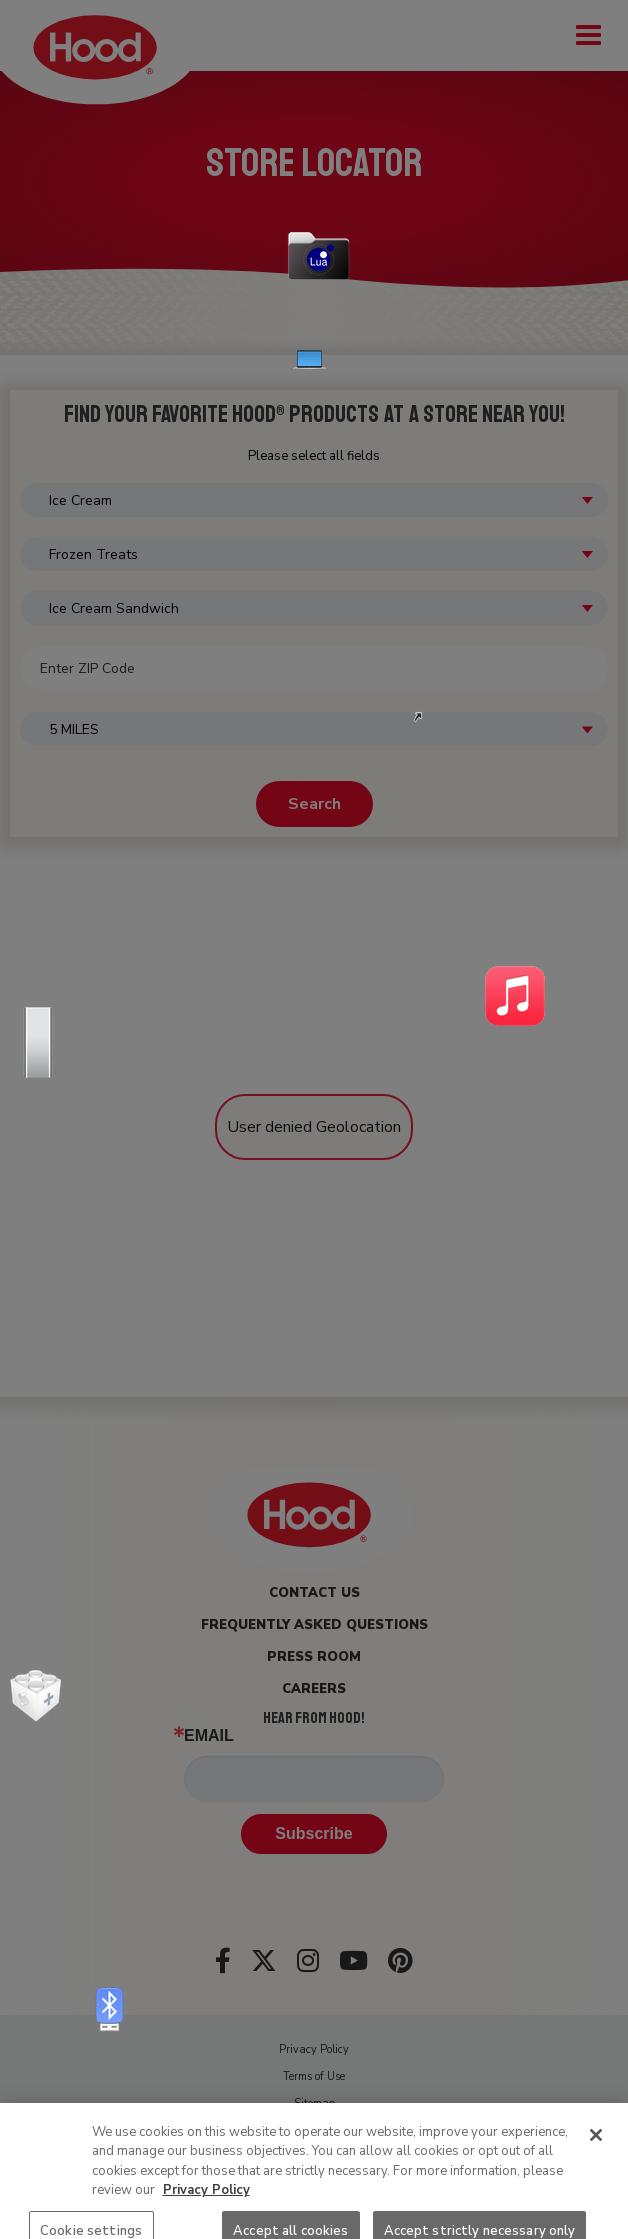 This screenshot has height=2239, width=628. I want to click on open apple music app, so click(515, 996).